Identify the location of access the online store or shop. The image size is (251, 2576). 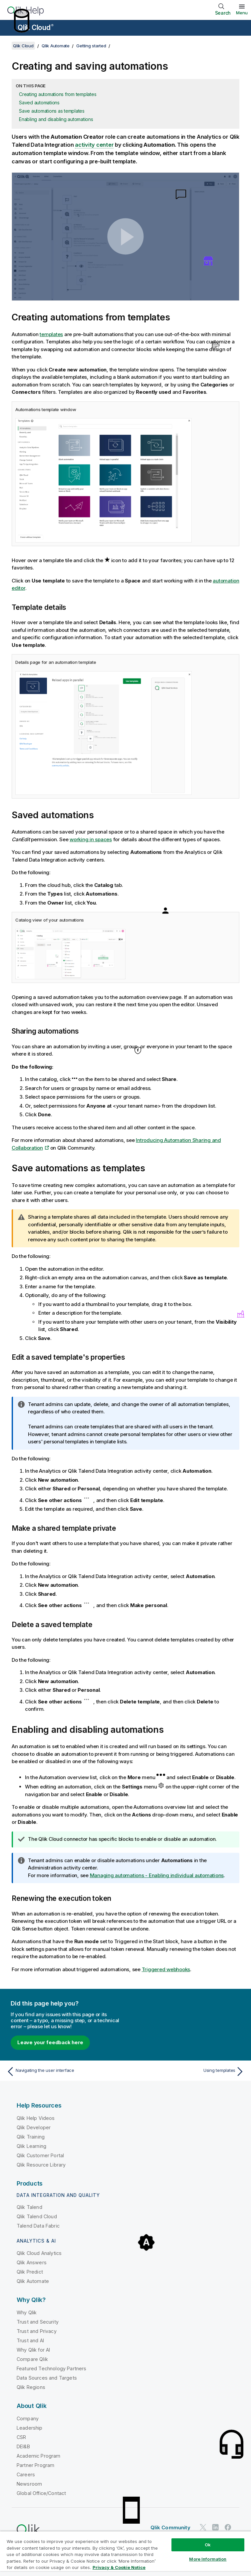
(208, 261).